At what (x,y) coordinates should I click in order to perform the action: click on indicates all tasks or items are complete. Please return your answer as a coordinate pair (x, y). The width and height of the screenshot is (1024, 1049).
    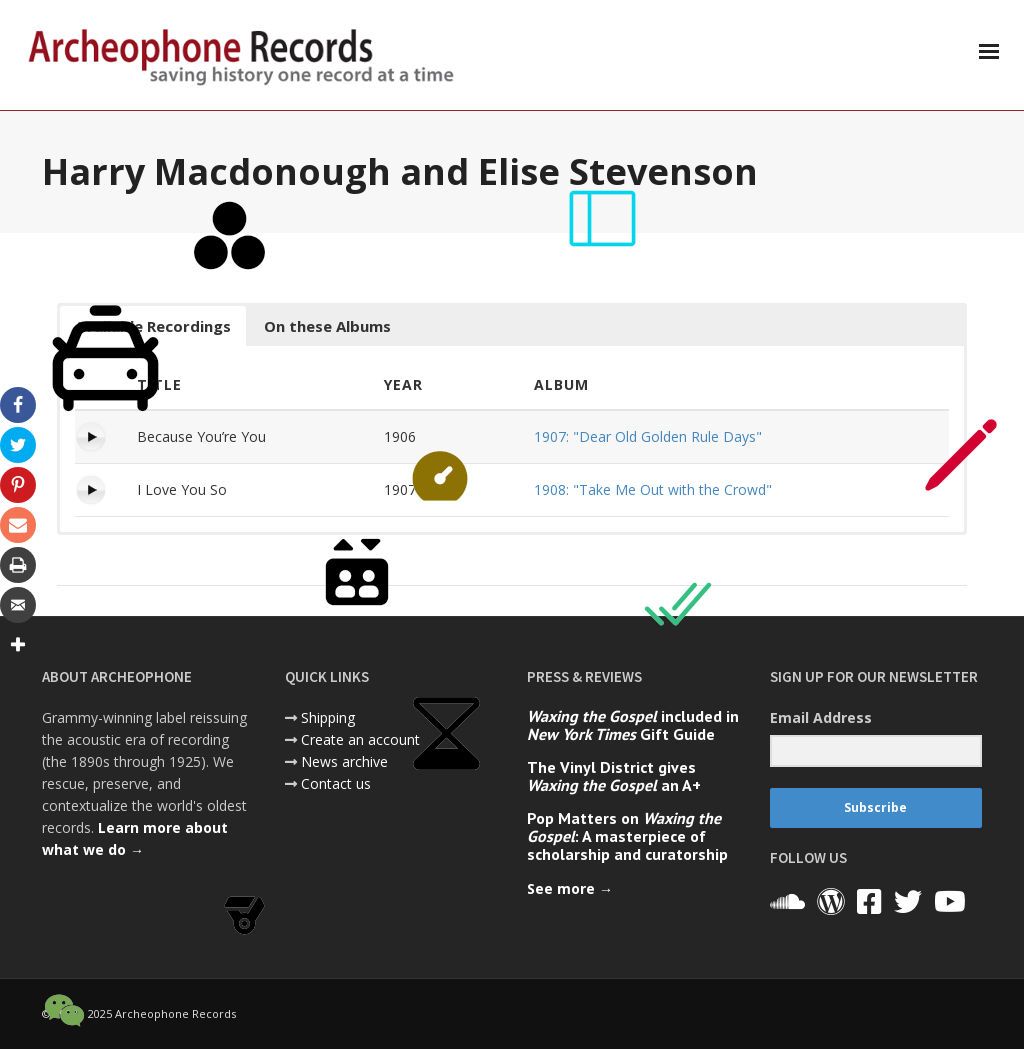
    Looking at the image, I should click on (678, 604).